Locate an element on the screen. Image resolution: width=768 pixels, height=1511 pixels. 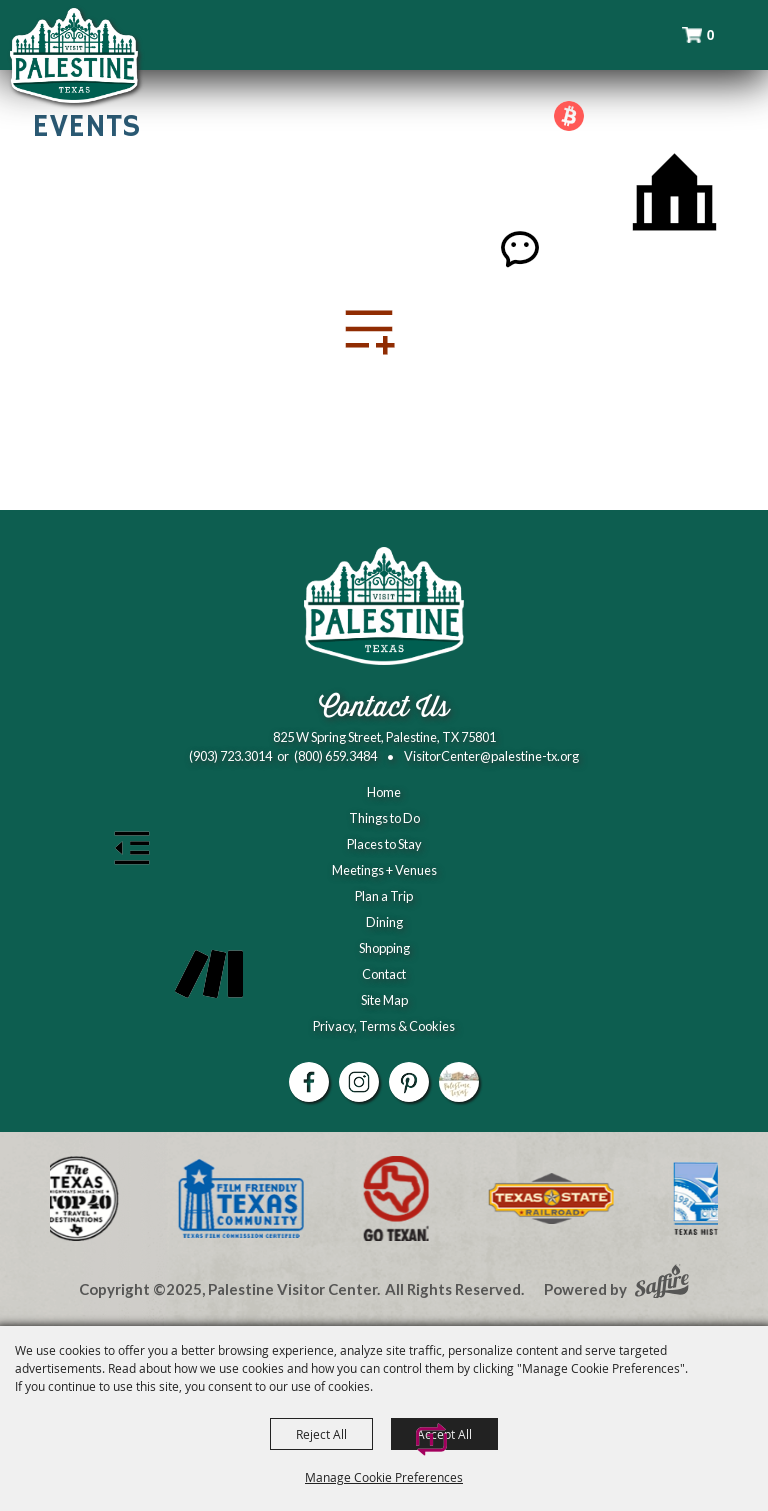
open WeChat messaging app is located at coordinates (520, 248).